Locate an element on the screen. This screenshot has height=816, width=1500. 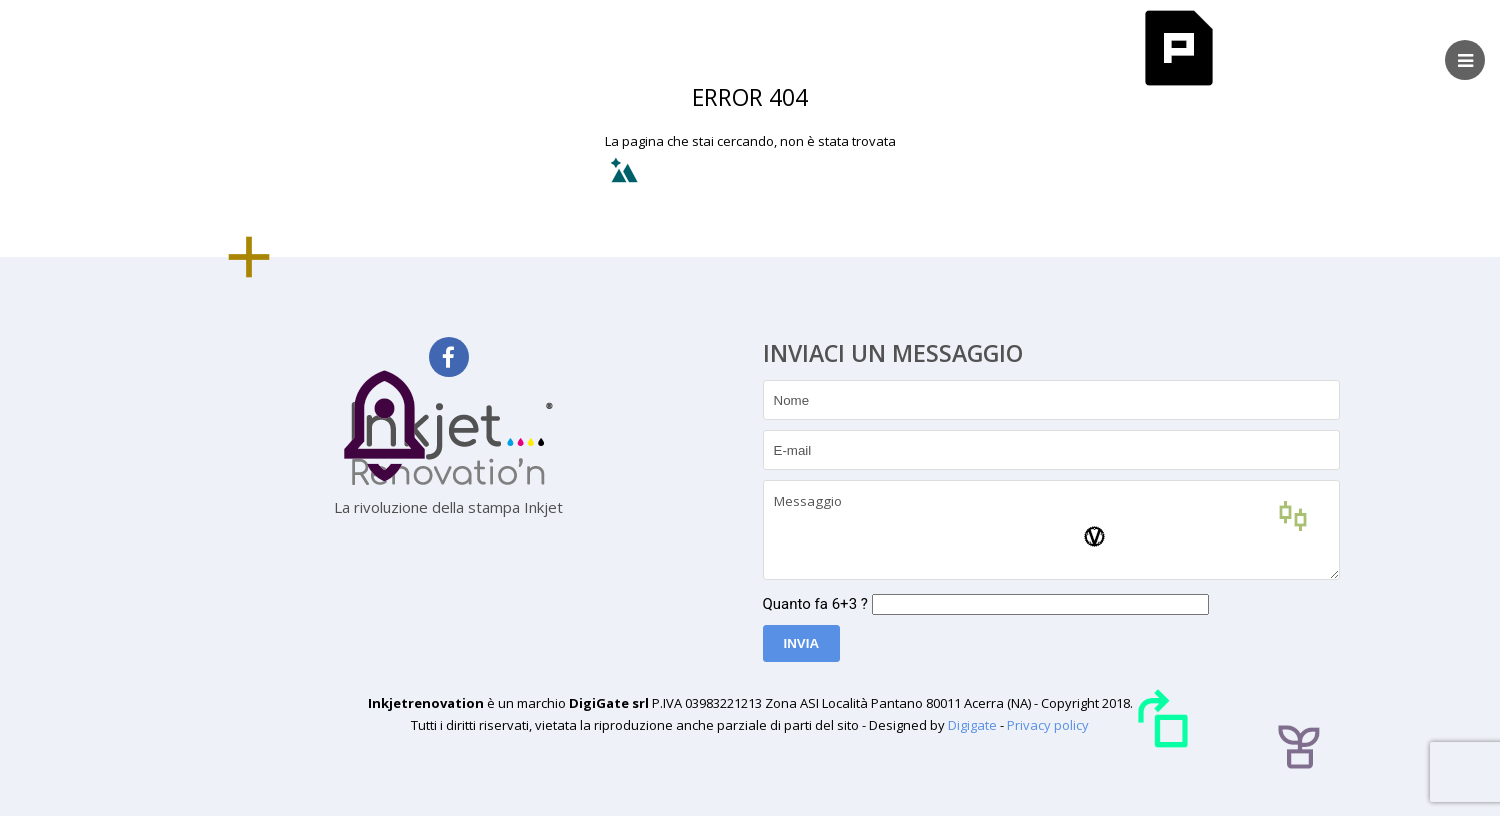
rotate element clockwise is located at coordinates (1163, 720).